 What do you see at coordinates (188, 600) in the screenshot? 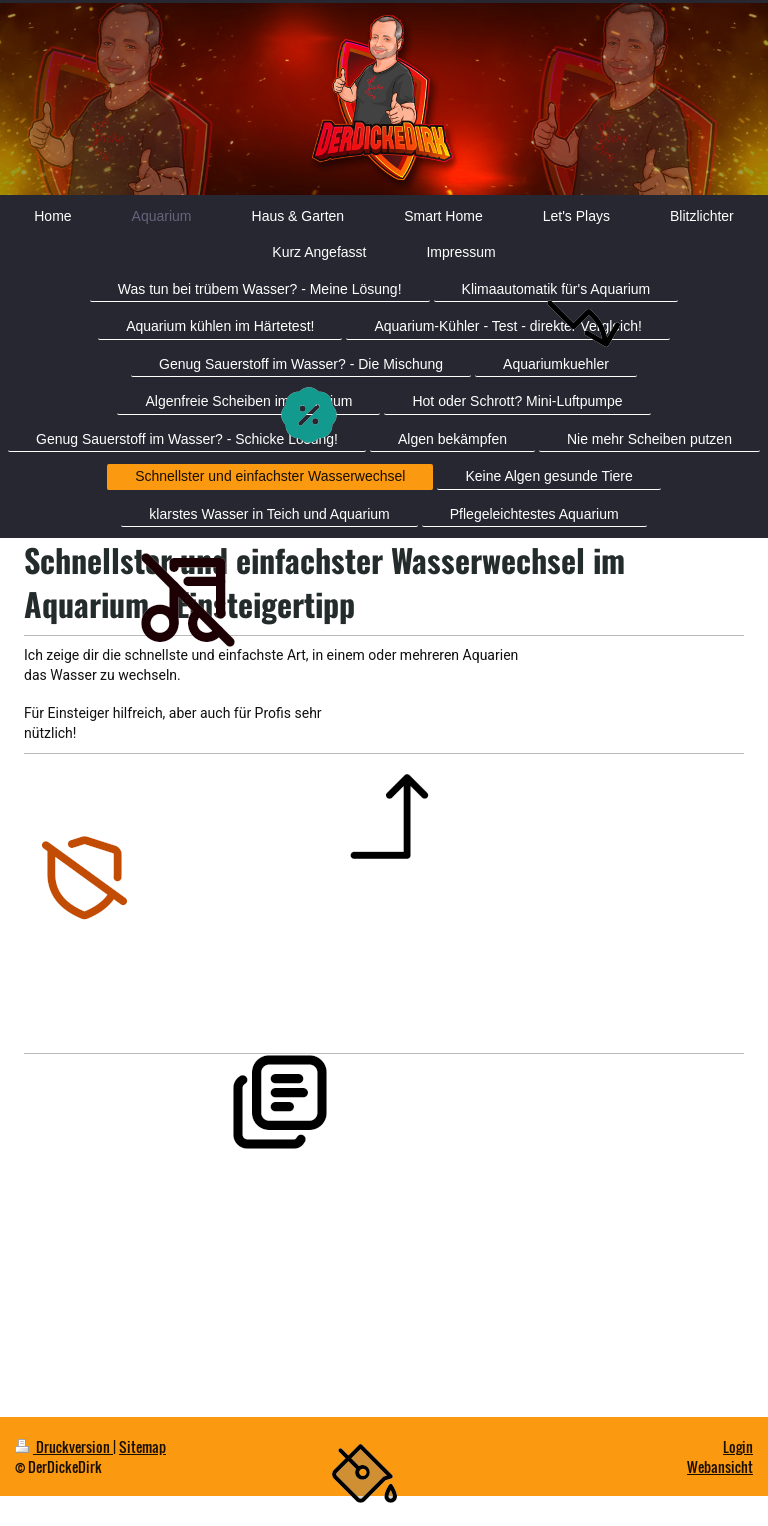
I see `mute or disable music playback` at bounding box center [188, 600].